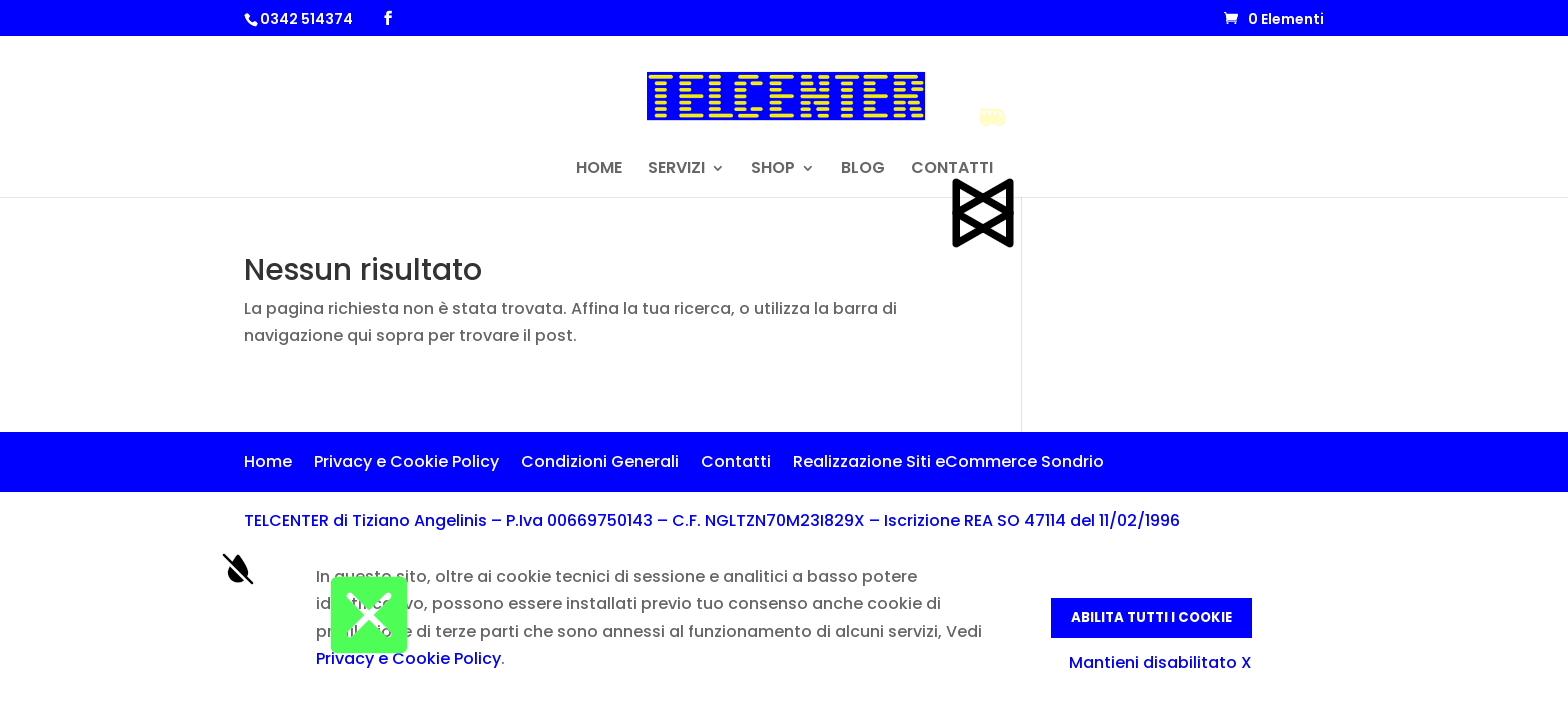 The width and height of the screenshot is (1568, 720). Describe the element at coordinates (238, 569) in the screenshot. I see `disable water or liquid detection` at that location.